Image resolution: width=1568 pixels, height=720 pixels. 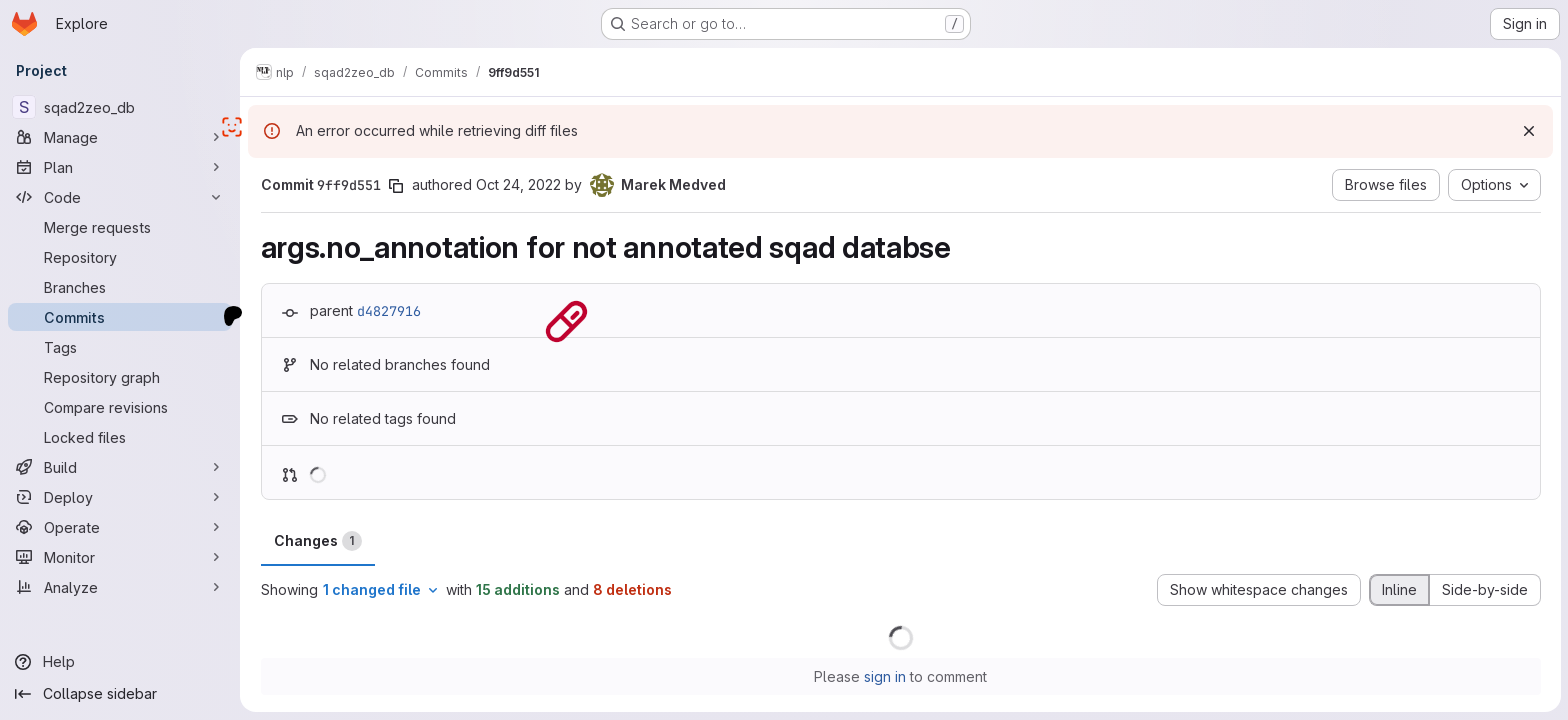 I want to click on visit patreon page, so click(x=233, y=316).